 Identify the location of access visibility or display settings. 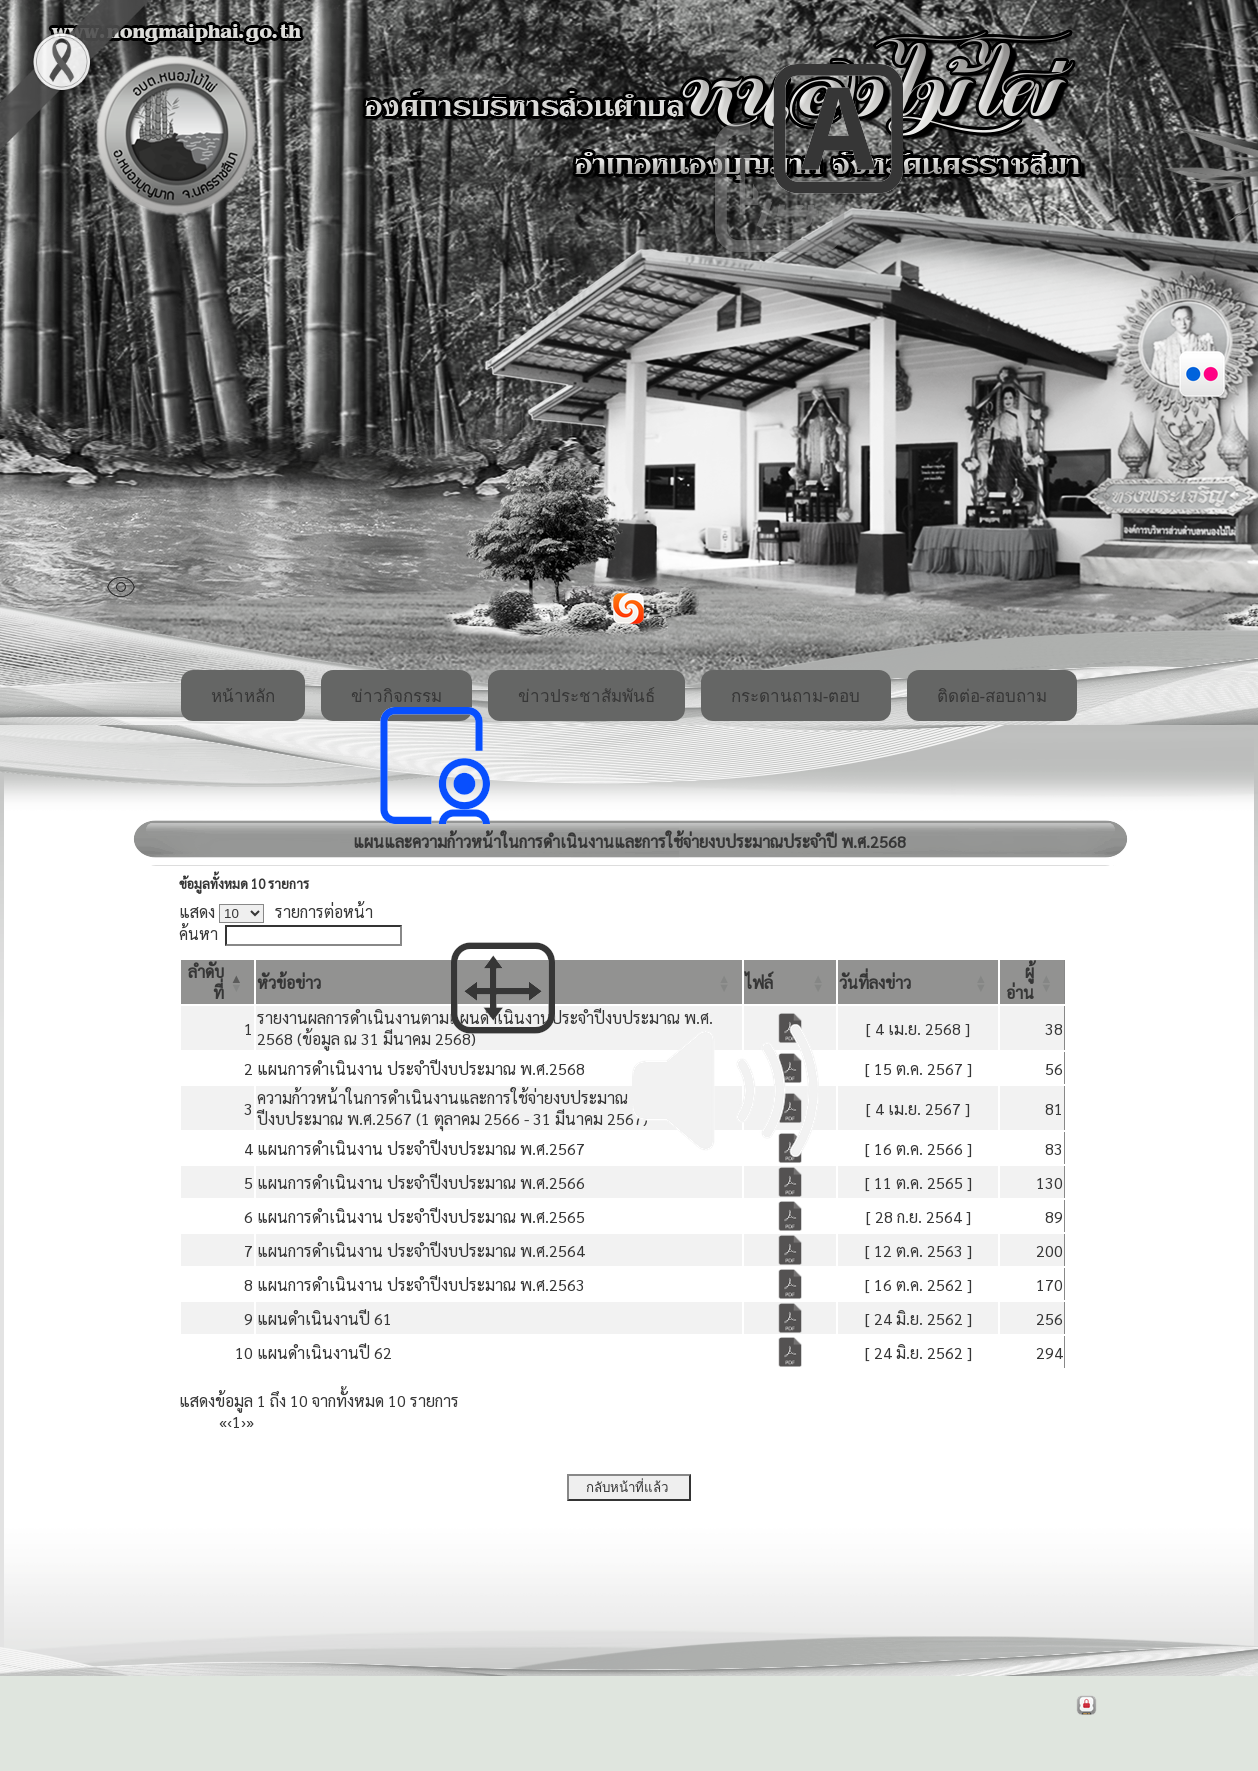
(121, 587).